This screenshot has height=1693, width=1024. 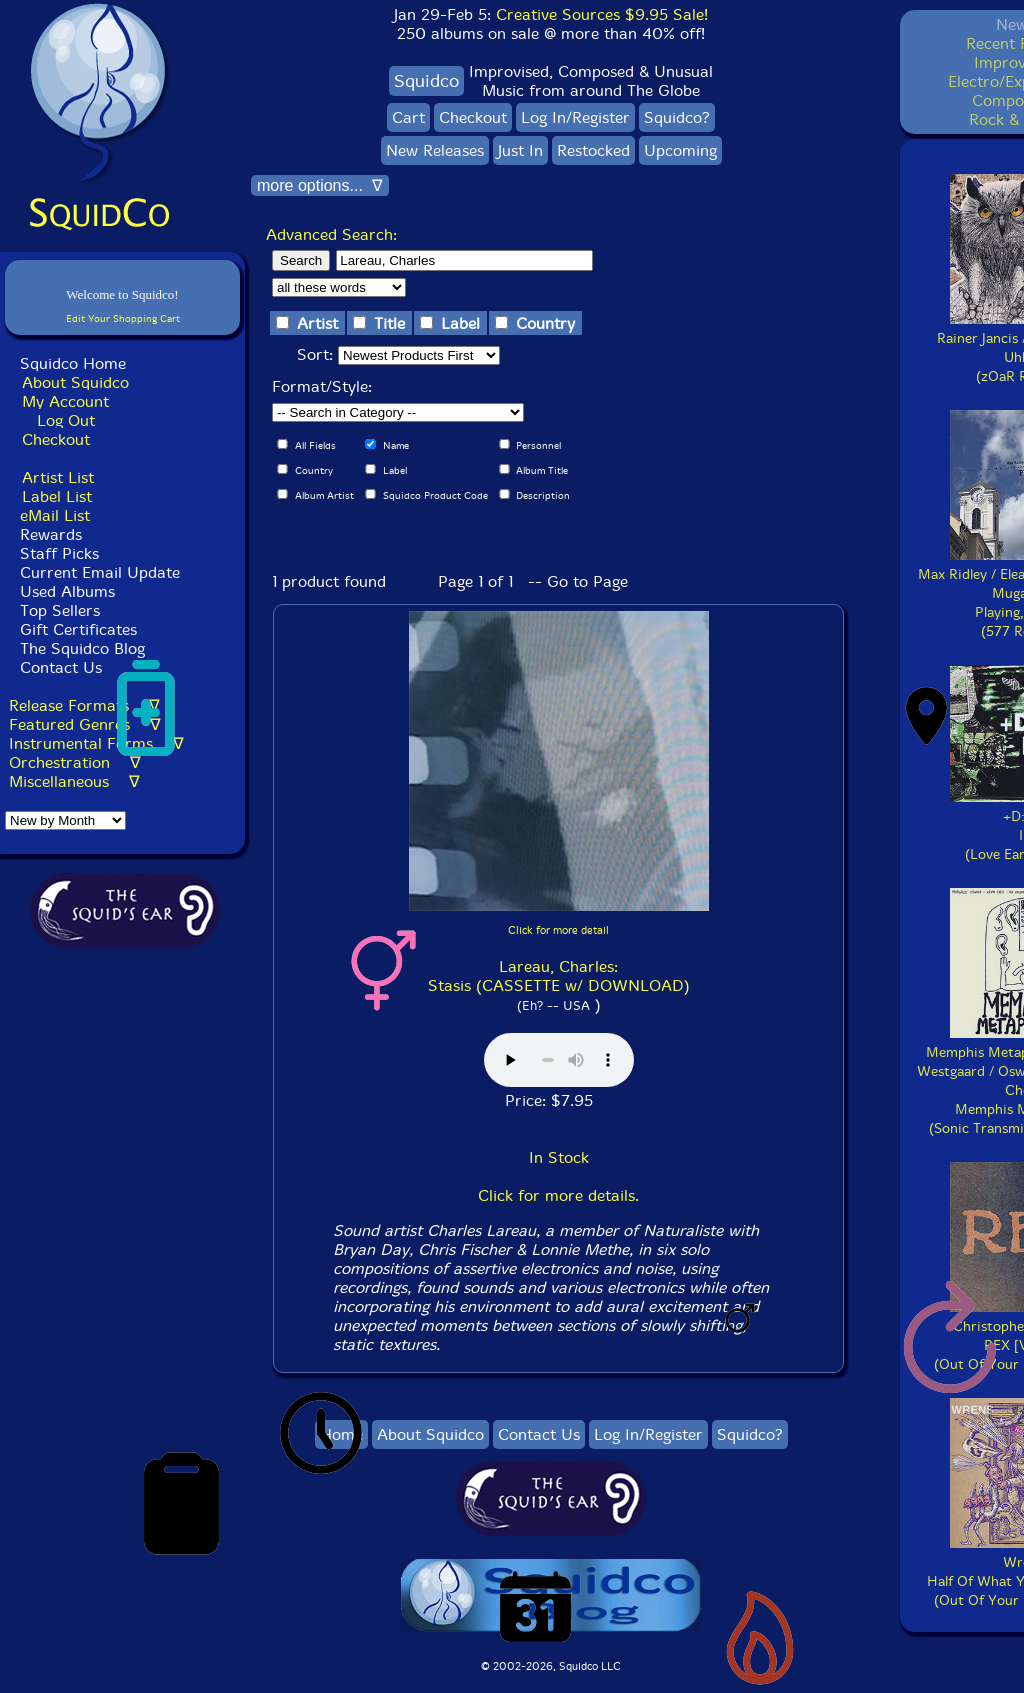 I want to click on view current time, so click(x=321, y=1433).